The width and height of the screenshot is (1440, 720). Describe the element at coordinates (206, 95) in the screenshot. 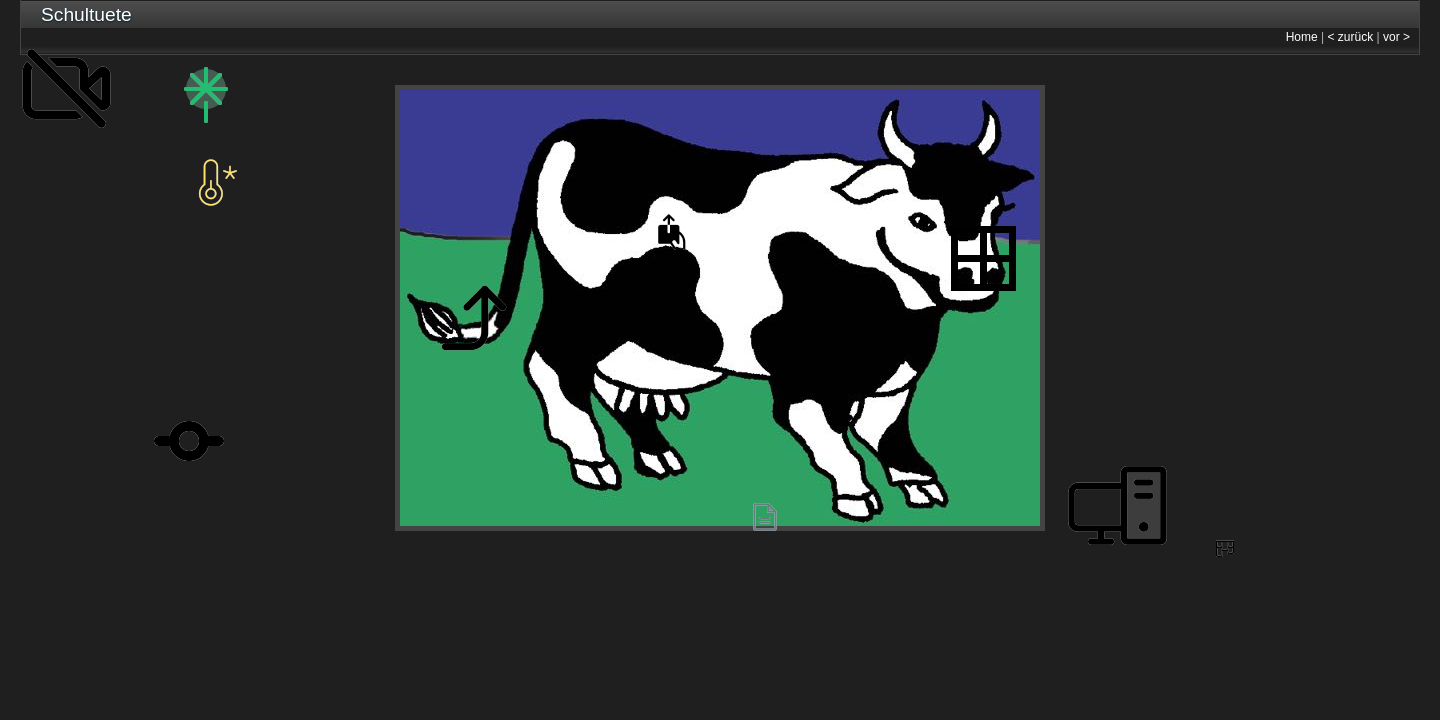

I see `visit linktree profile` at that location.